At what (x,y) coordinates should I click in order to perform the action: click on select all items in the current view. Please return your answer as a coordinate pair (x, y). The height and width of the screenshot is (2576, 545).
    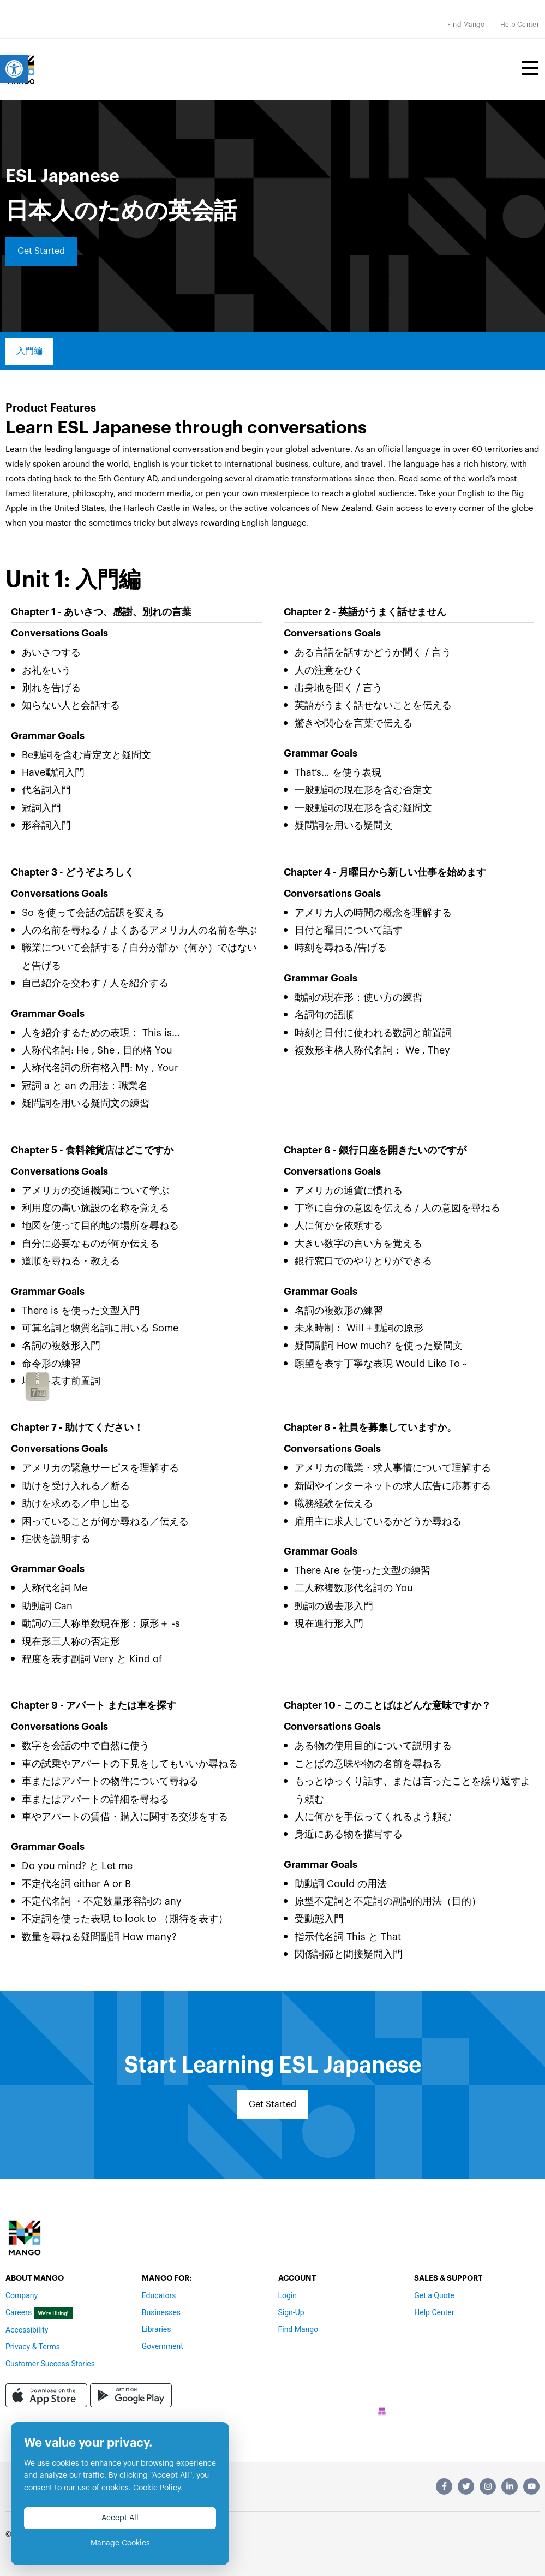
    Looking at the image, I should click on (382, 2411).